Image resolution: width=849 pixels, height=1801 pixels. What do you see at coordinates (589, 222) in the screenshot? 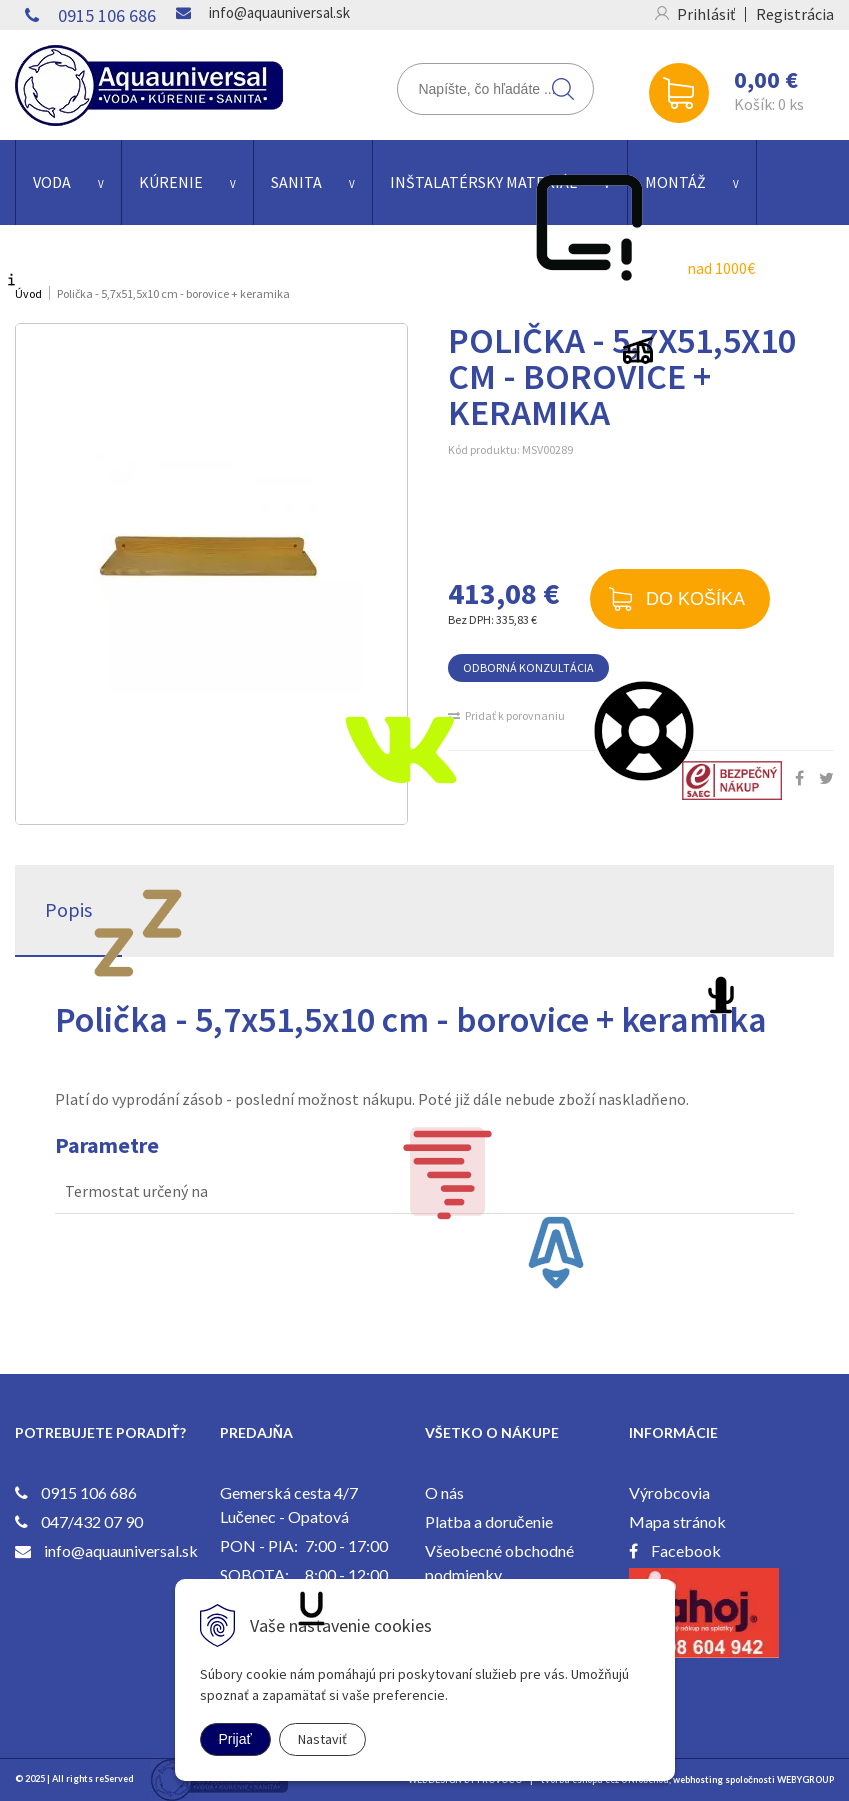
I see `indicates a tablet device error or warning` at bounding box center [589, 222].